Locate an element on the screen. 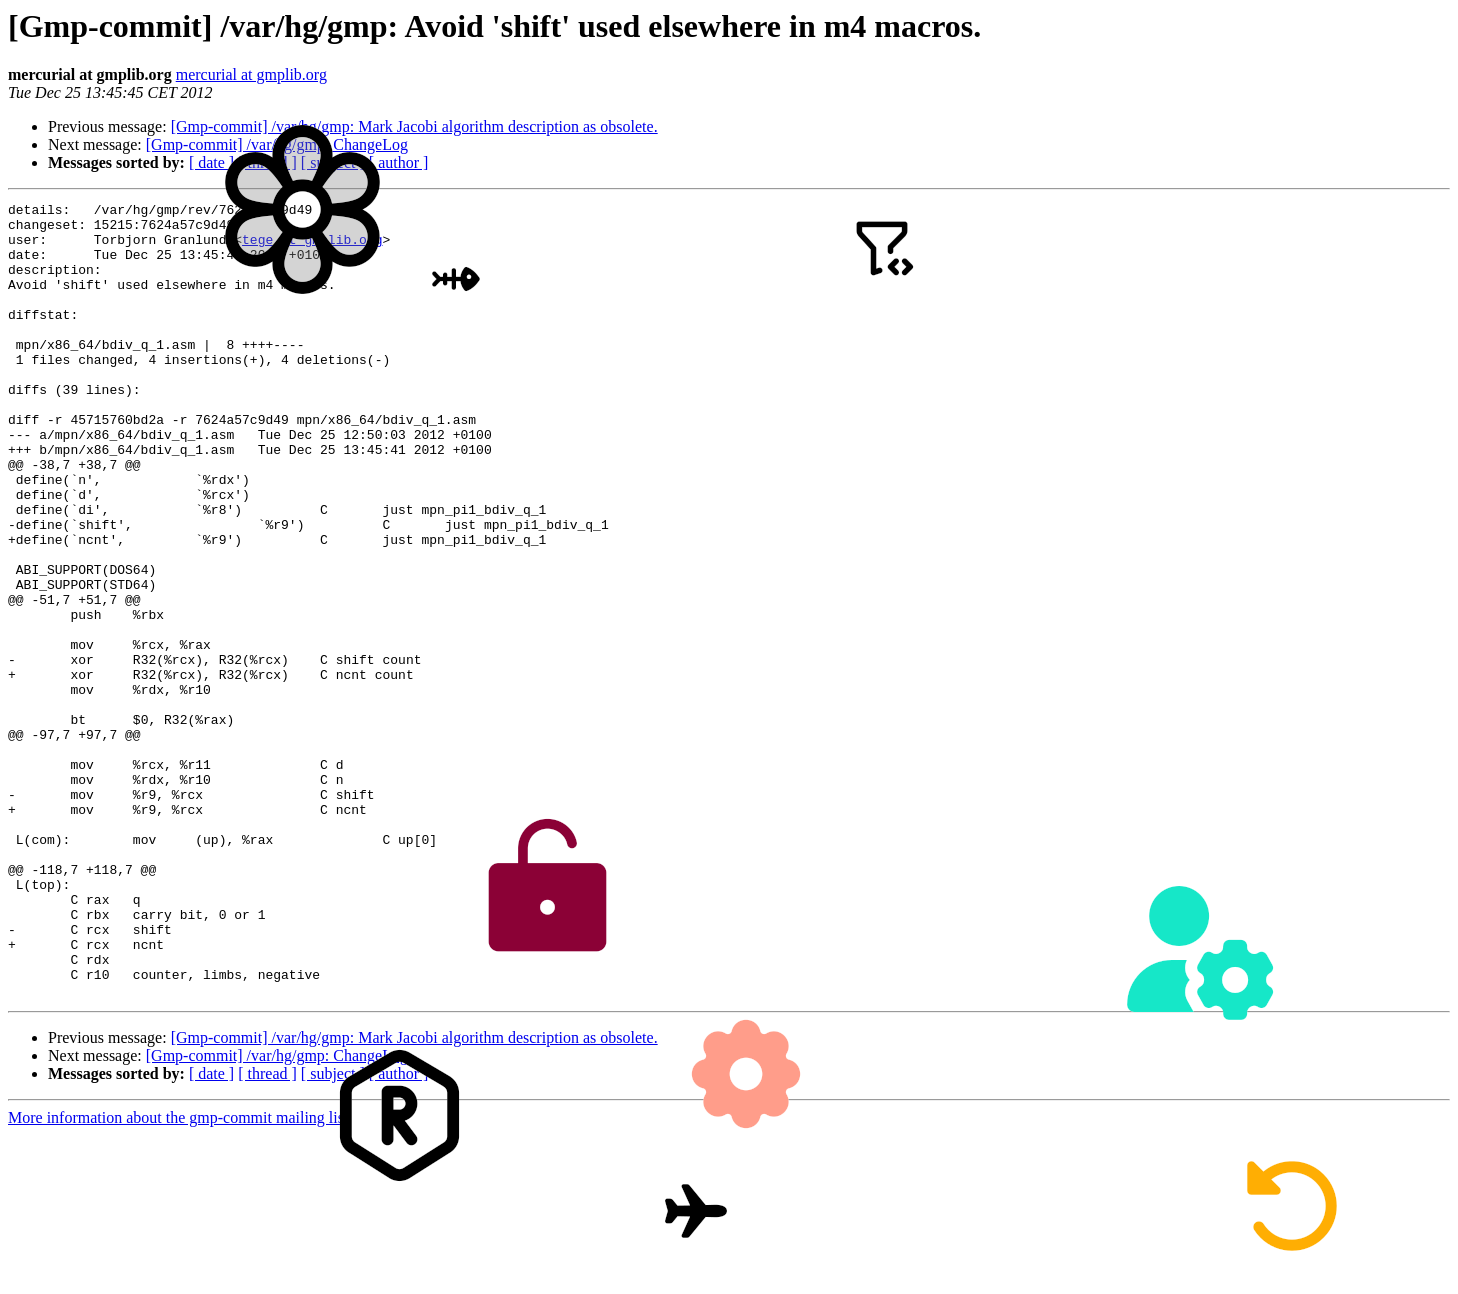 This screenshot has width=1458, height=1294. open settings menu is located at coordinates (746, 1074).